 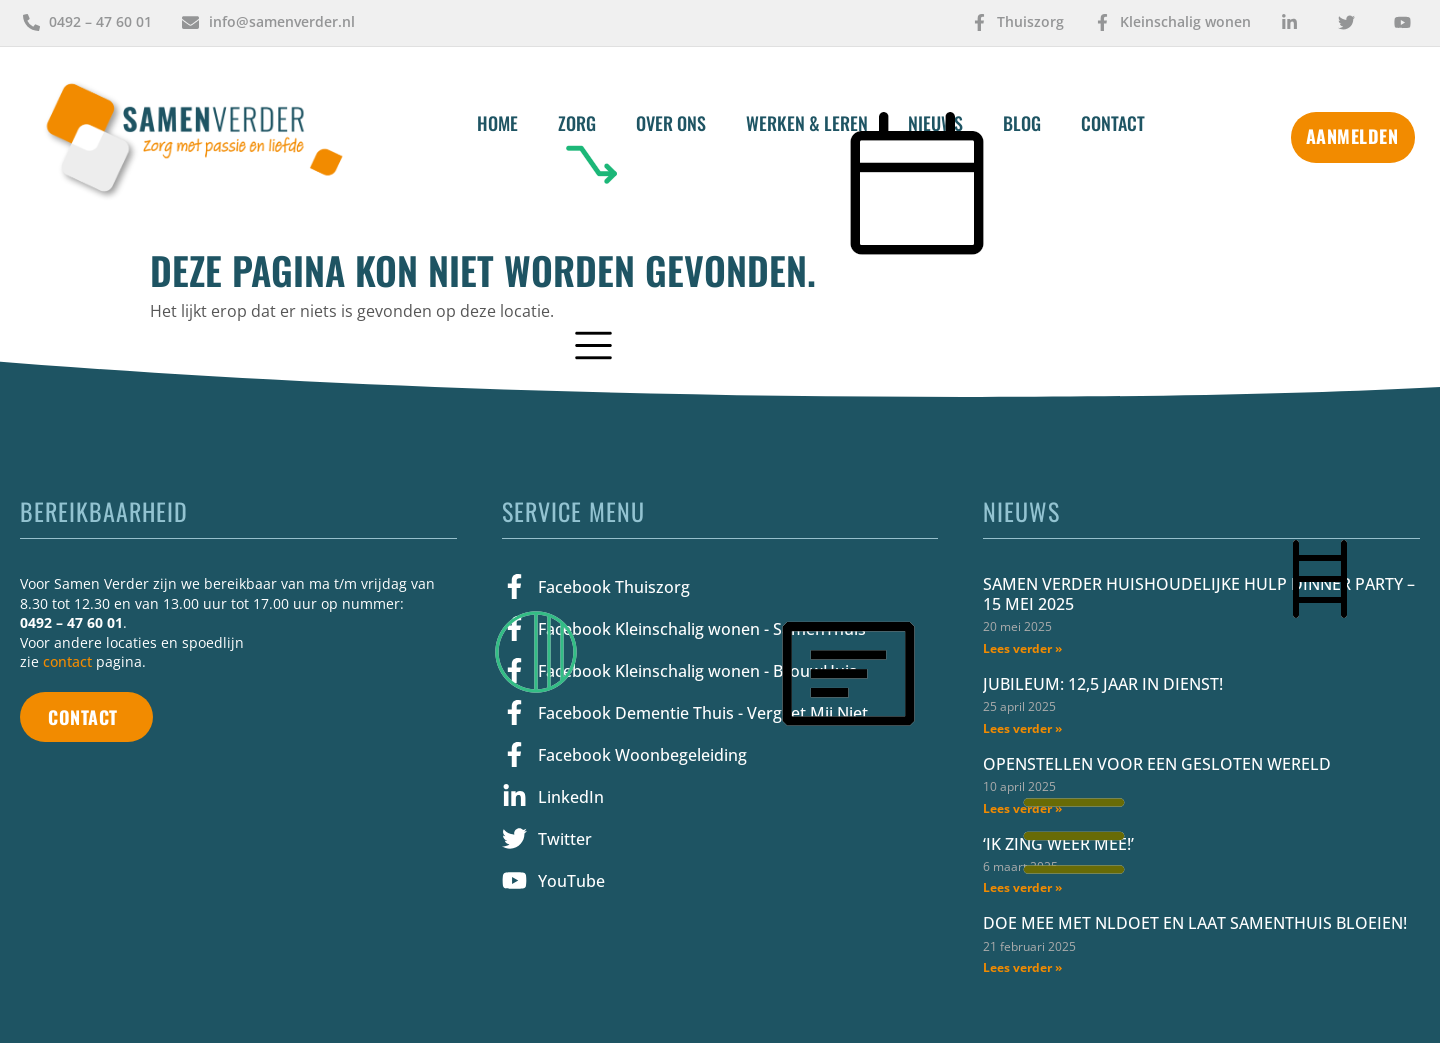 What do you see at coordinates (1074, 836) in the screenshot?
I see `open navigation menu` at bounding box center [1074, 836].